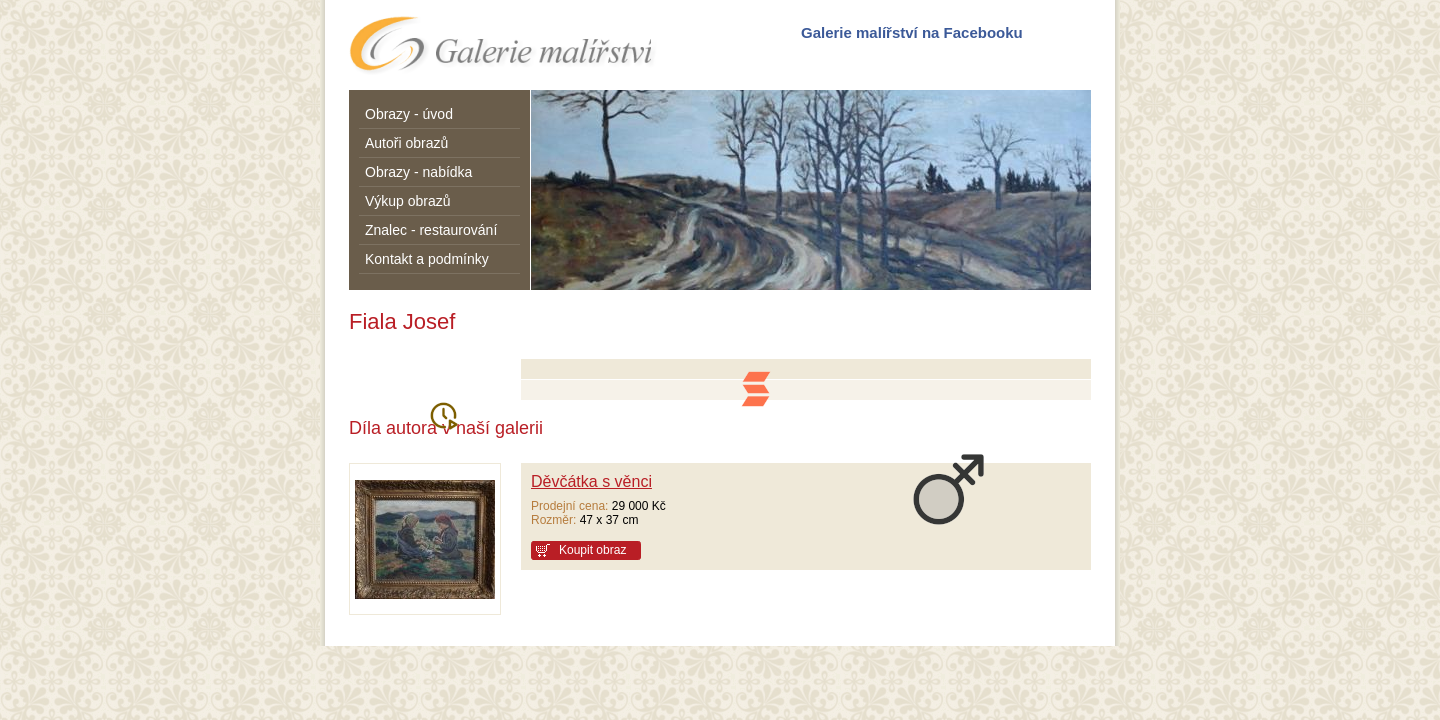 This screenshot has height=720, width=1440. What do you see at coordinates (950, 488) in the screenshot?
I see `select transgender as gender identity` at bounding box center [950, 488].